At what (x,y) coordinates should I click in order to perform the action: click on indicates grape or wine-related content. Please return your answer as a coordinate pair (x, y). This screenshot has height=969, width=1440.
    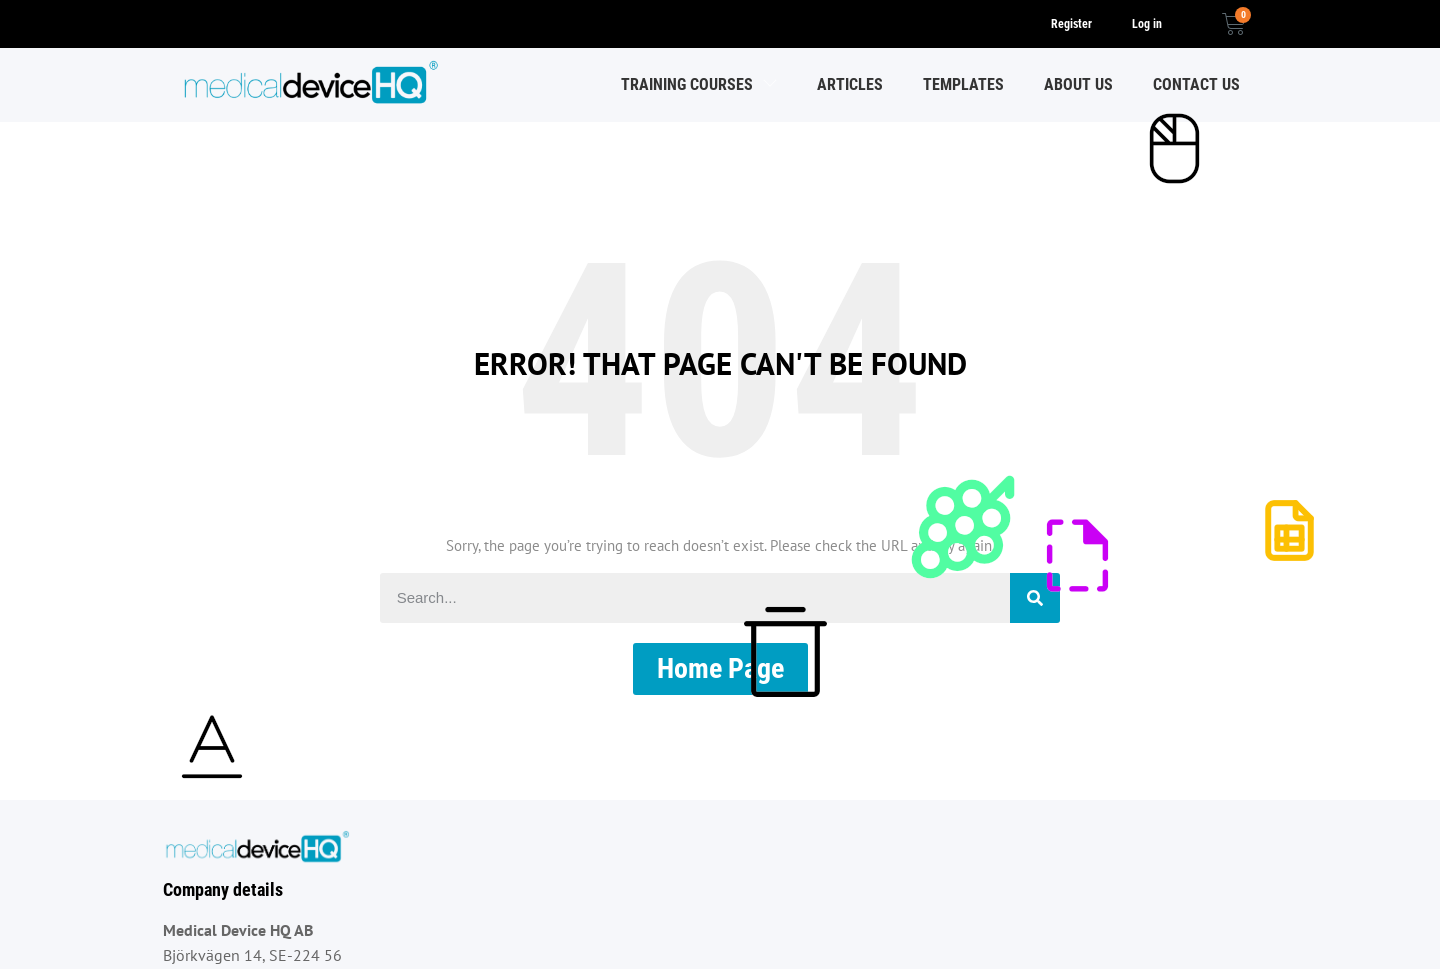
    Looking at the image, I should click on (963, 527).